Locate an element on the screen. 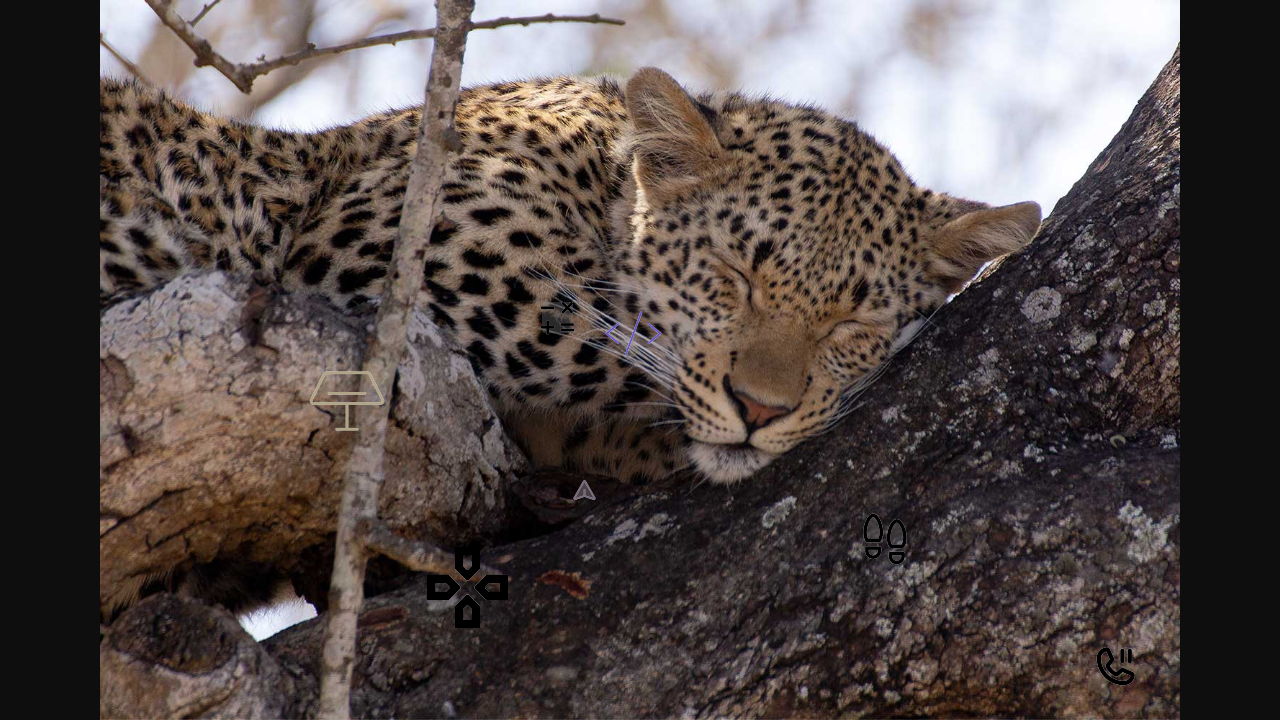 The width and height of the screenshot is (1280, 720). send a message is located at coordinates (584, 490).